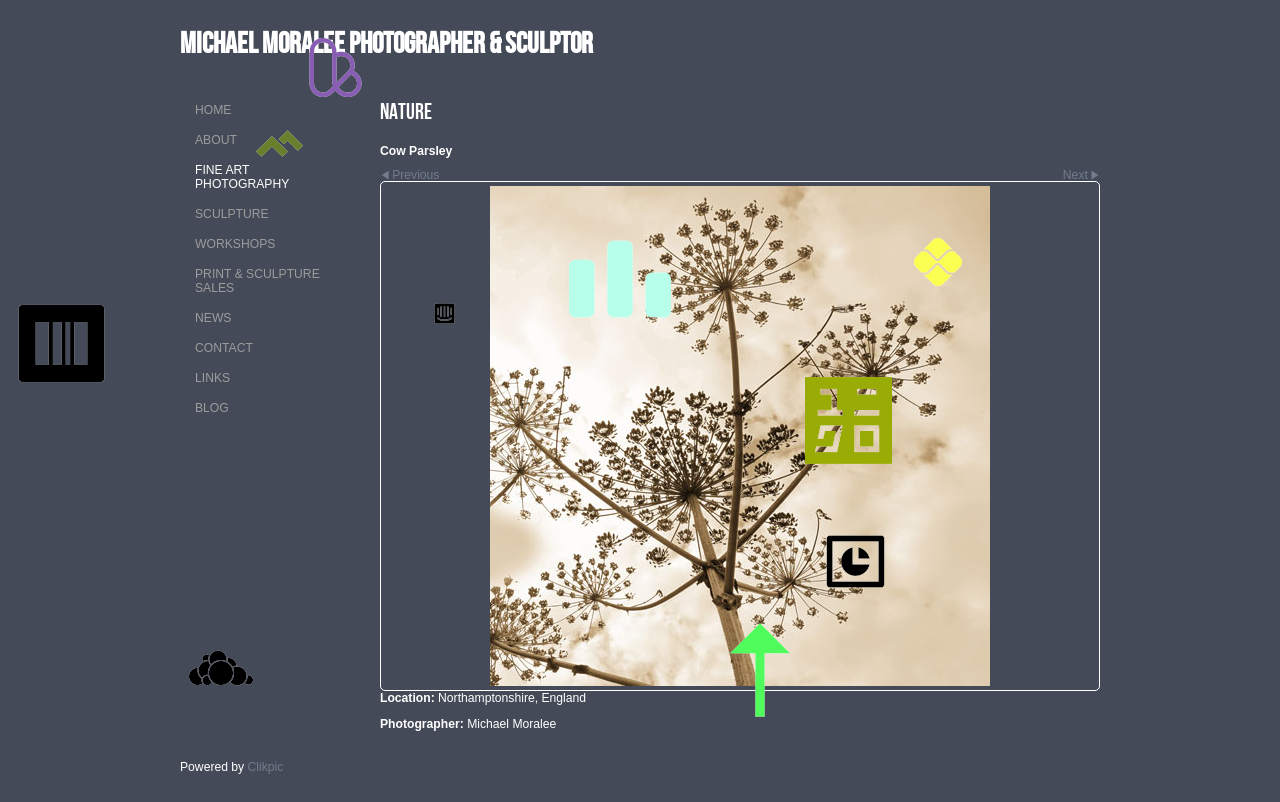  Describe the element at coordinates (855, 561) in the screenshot. I see `view business analytics dashboard` at that location.